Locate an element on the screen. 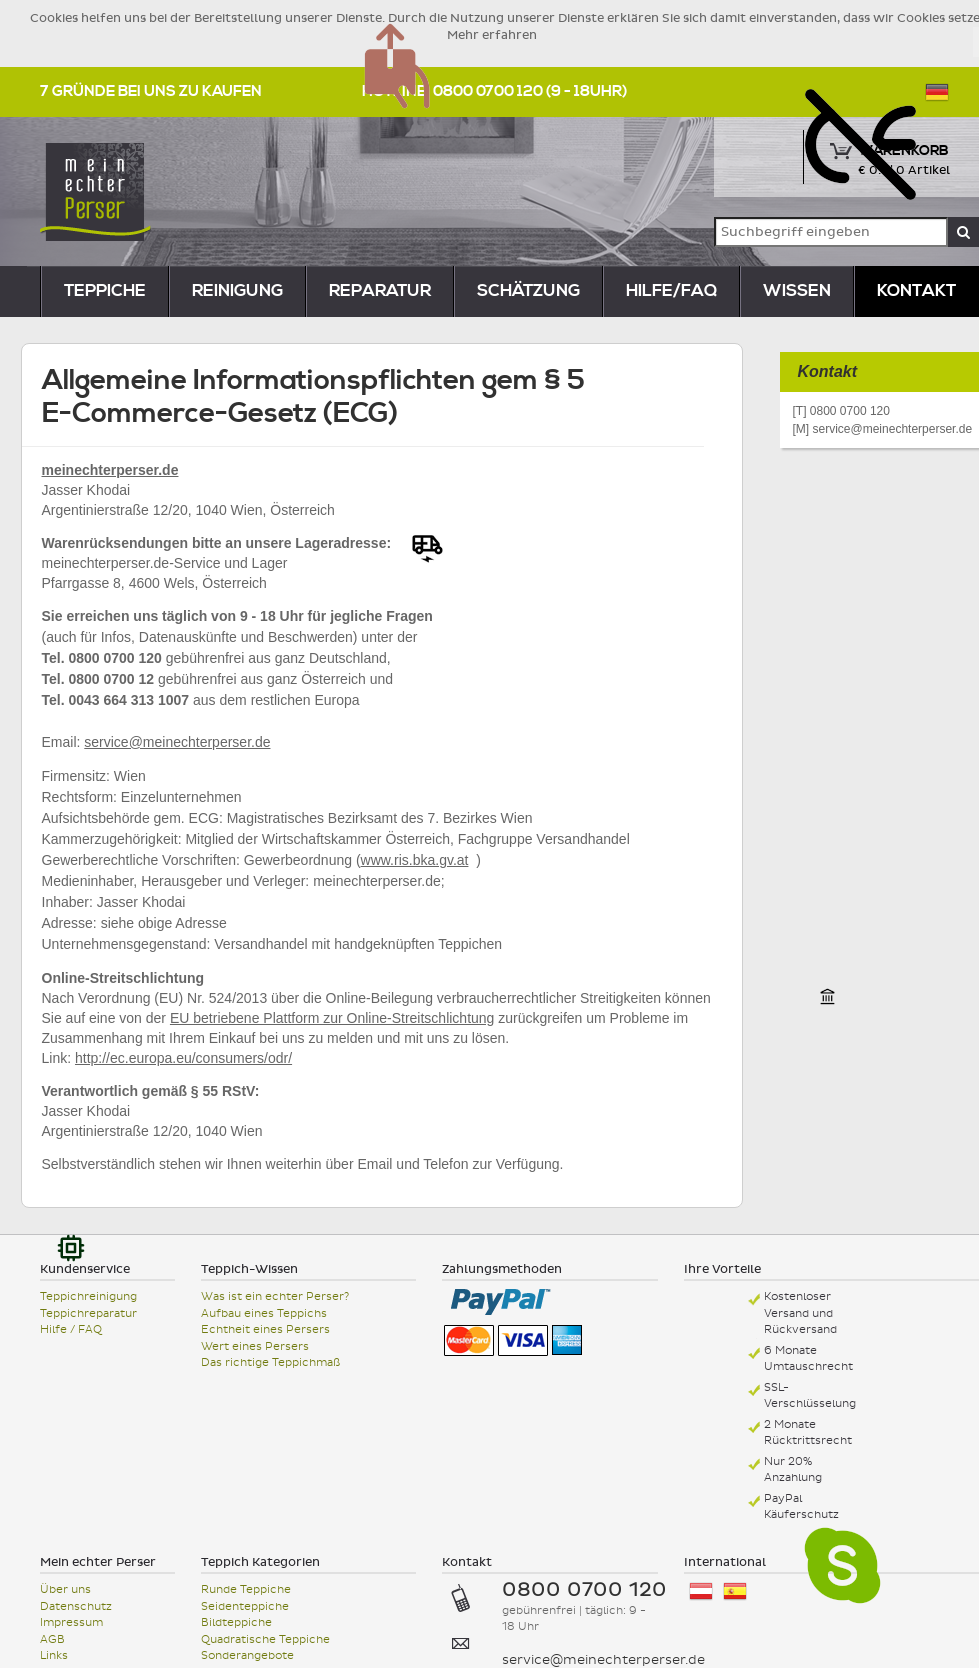  indicates CE certification is disabled or not applicable is located at coordinates (860, 144).